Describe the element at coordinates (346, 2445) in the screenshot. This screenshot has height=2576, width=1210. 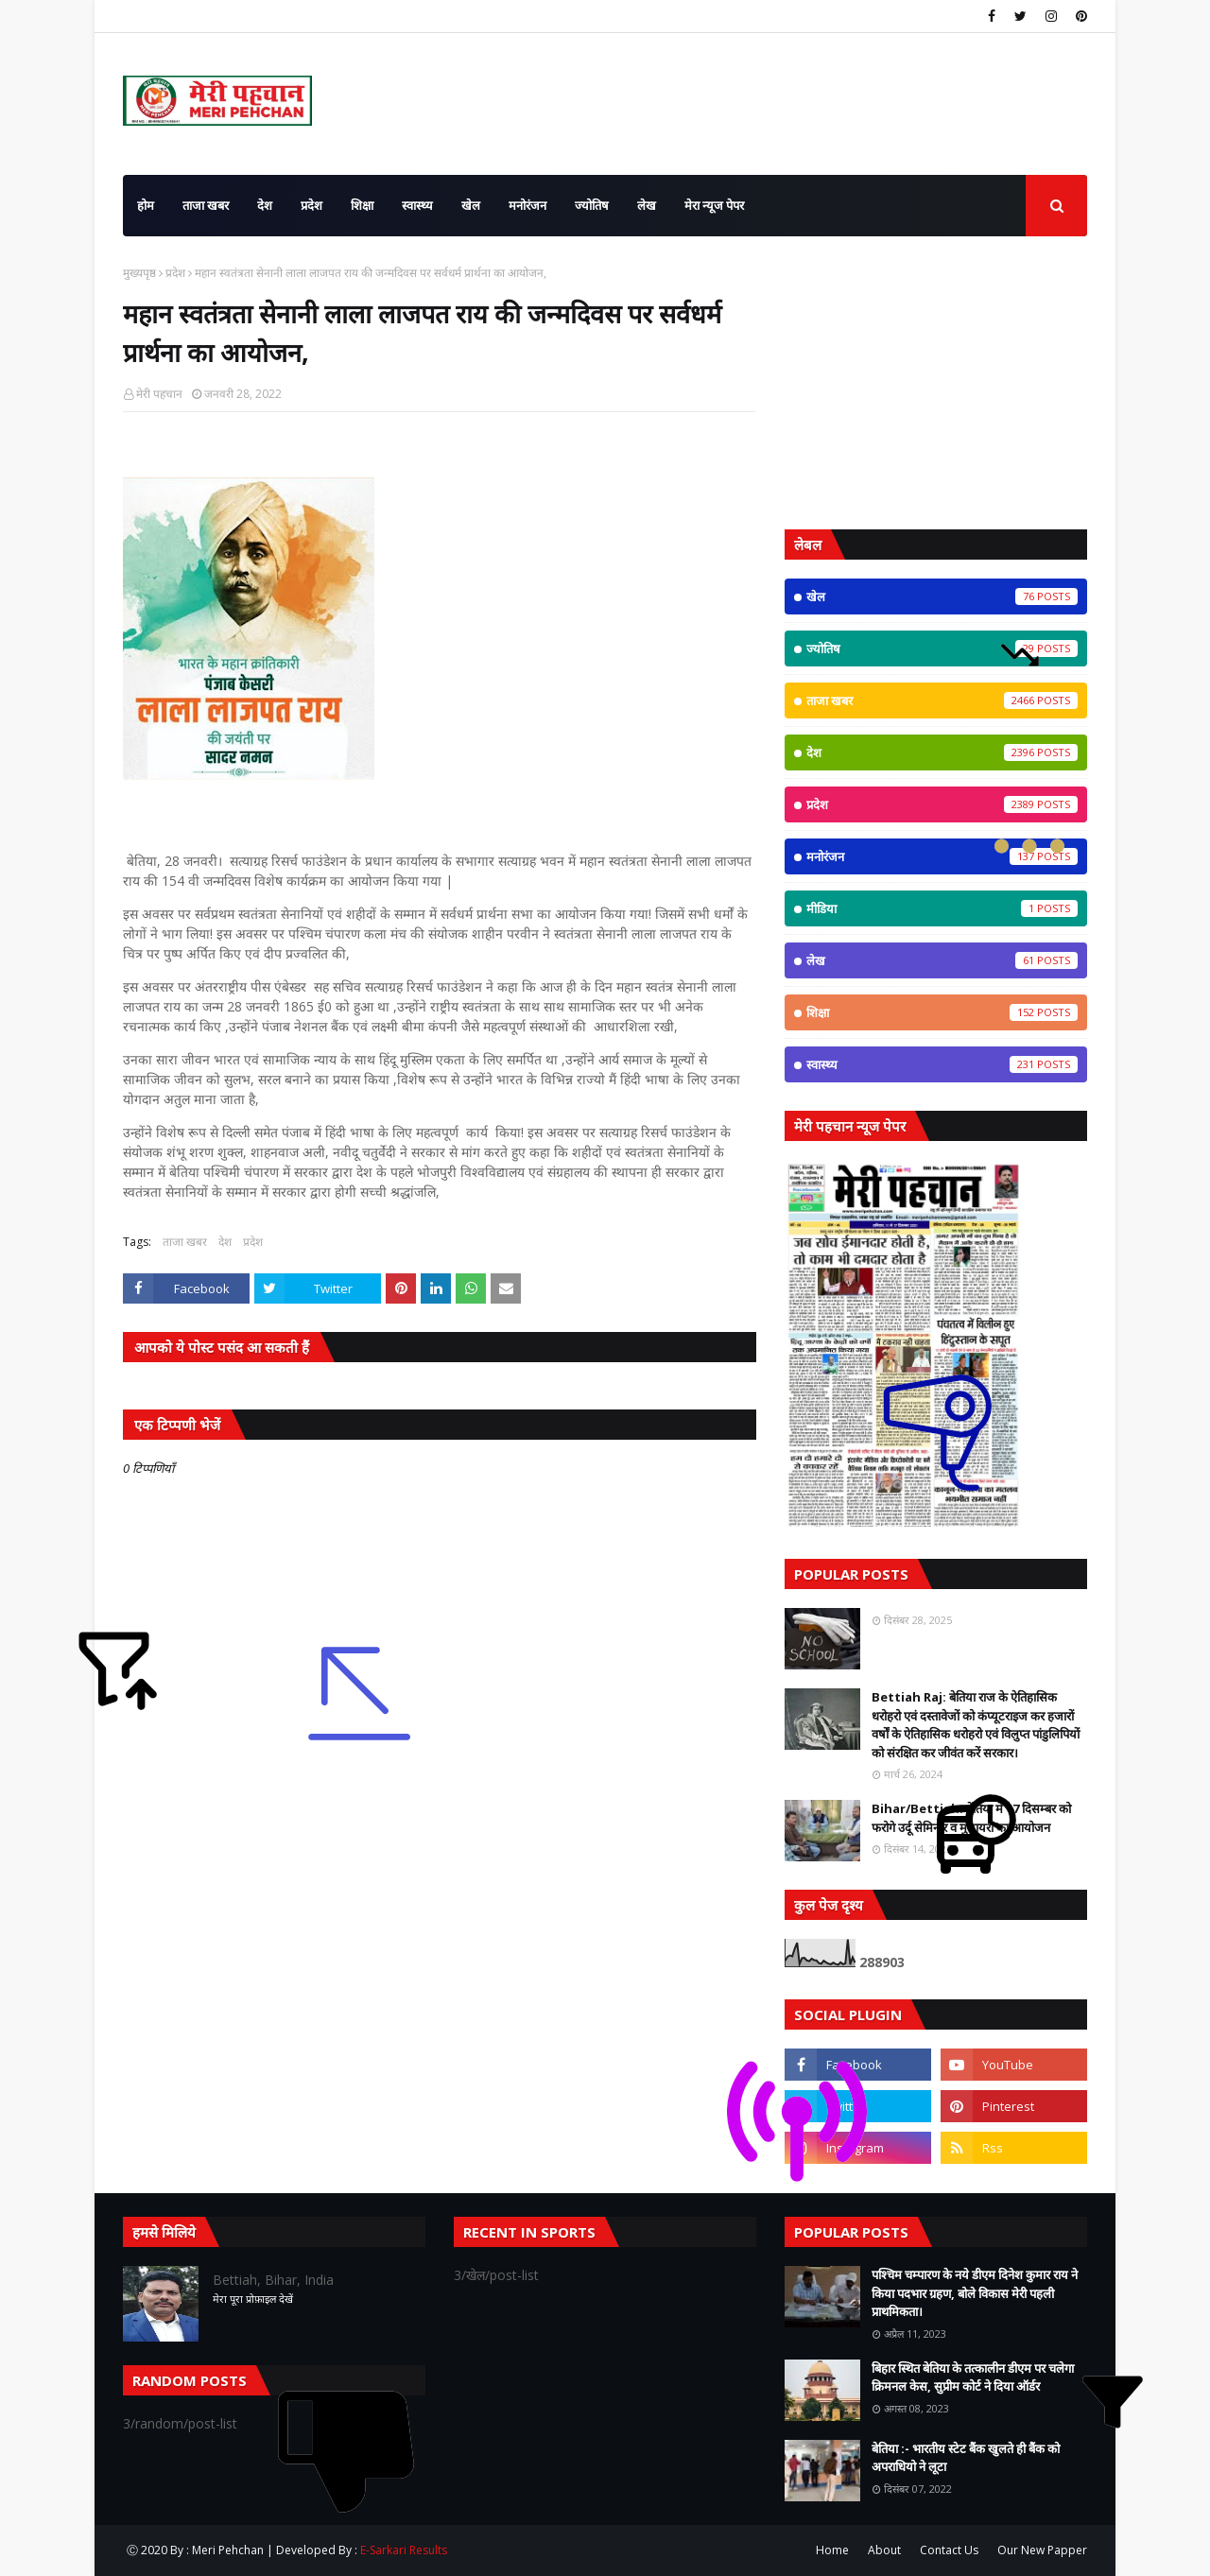
I see `dislike or downvote content` at that location.